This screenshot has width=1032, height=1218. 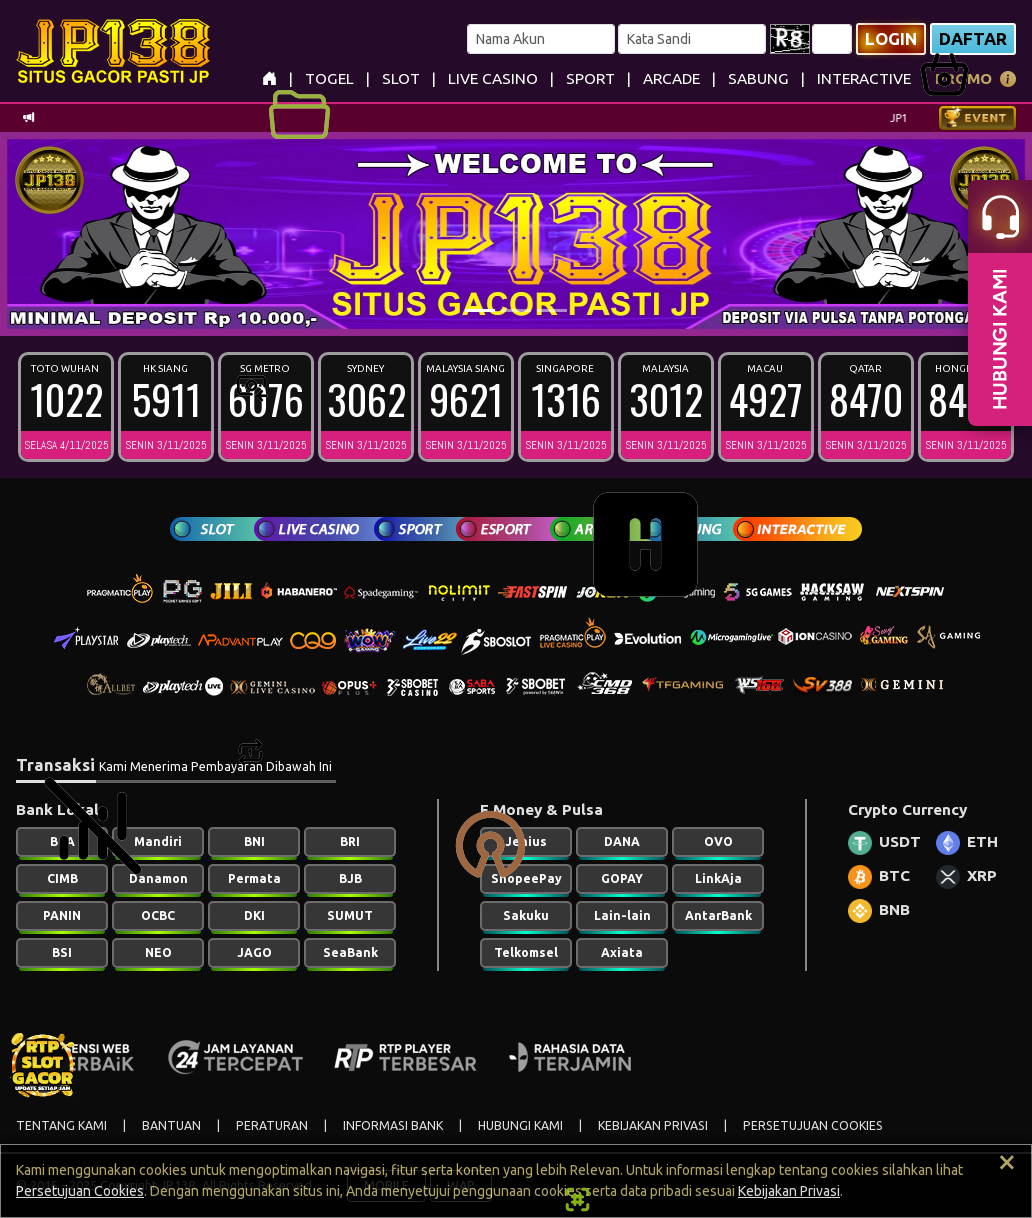 What do you see at coordinates (490, 845) in the screenshot?
I see `indicates open source software or project` at bounding box center [490, 845].